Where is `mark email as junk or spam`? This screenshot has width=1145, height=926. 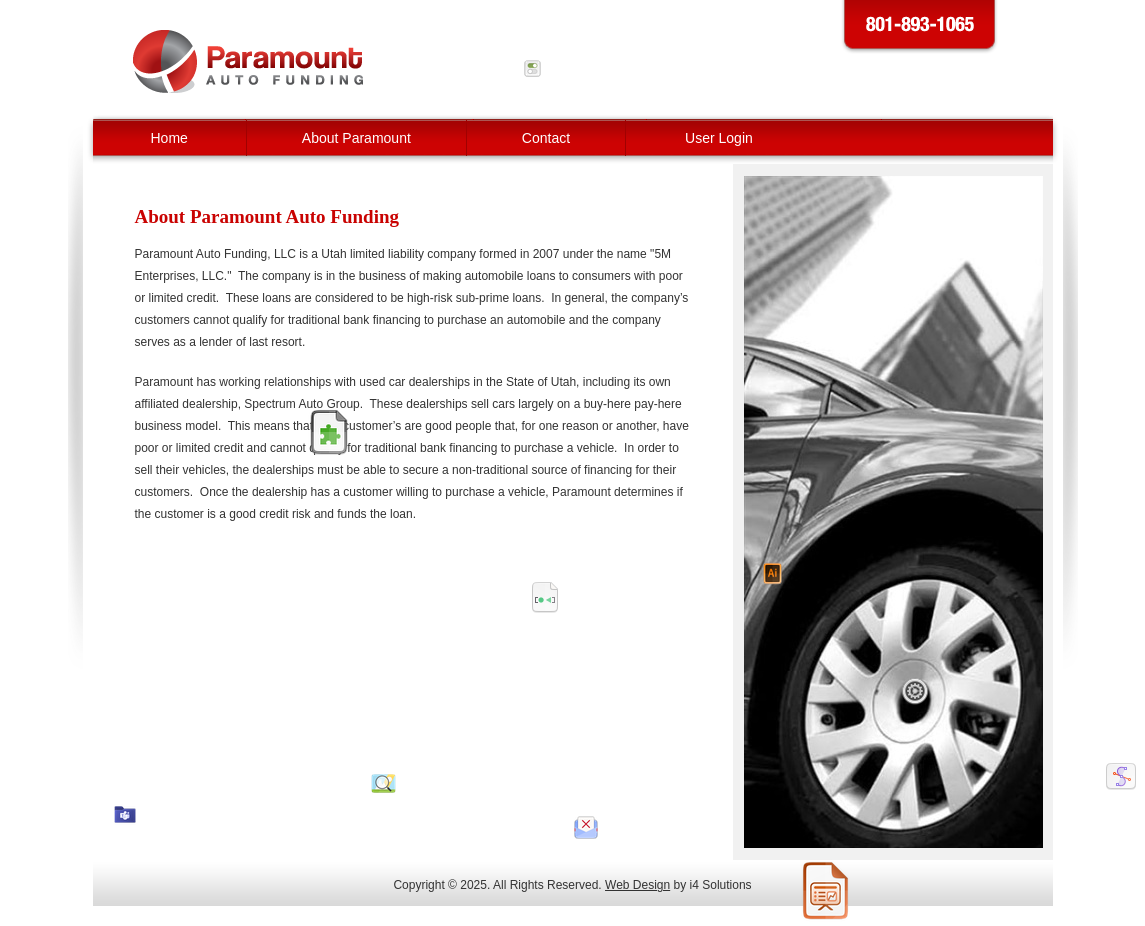 mark email as junk or spam is located at coordinates (586, 828).